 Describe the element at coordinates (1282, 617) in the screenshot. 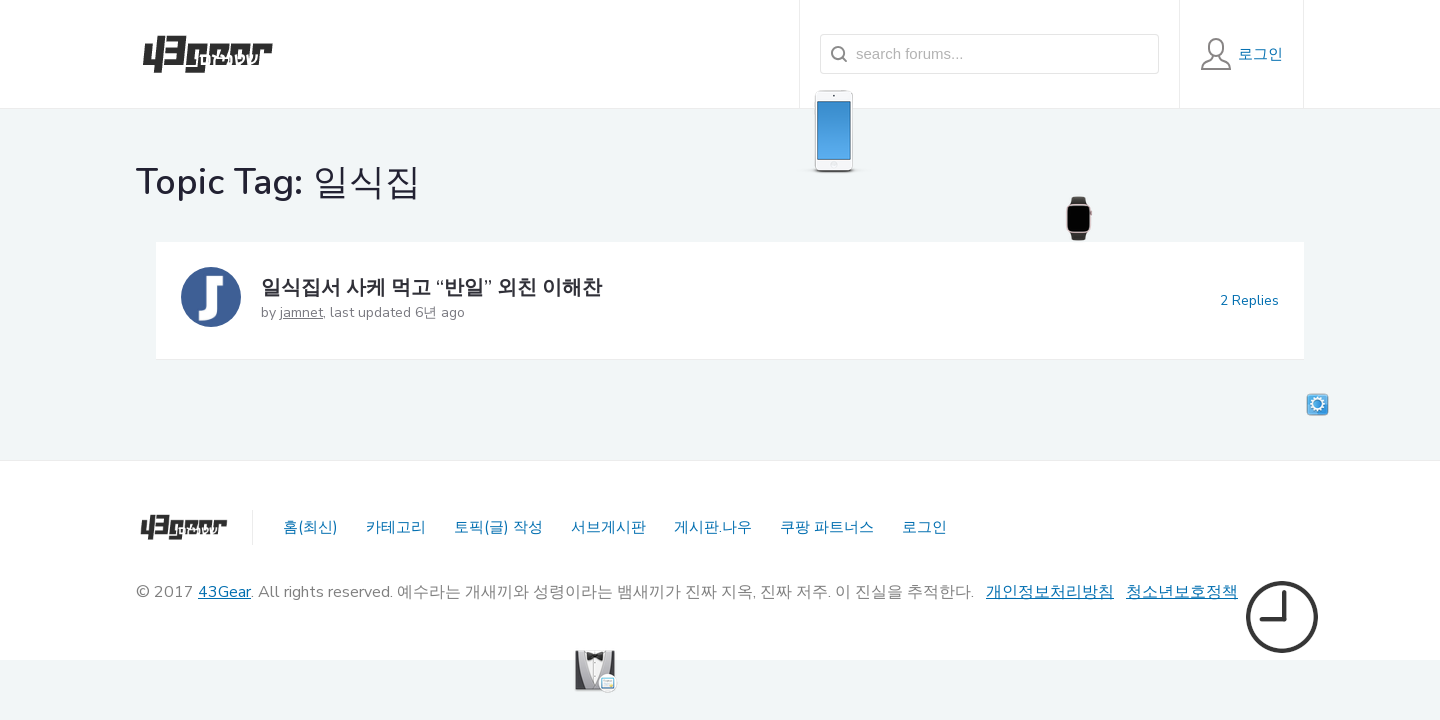

I see `access date and time settings` at that location.